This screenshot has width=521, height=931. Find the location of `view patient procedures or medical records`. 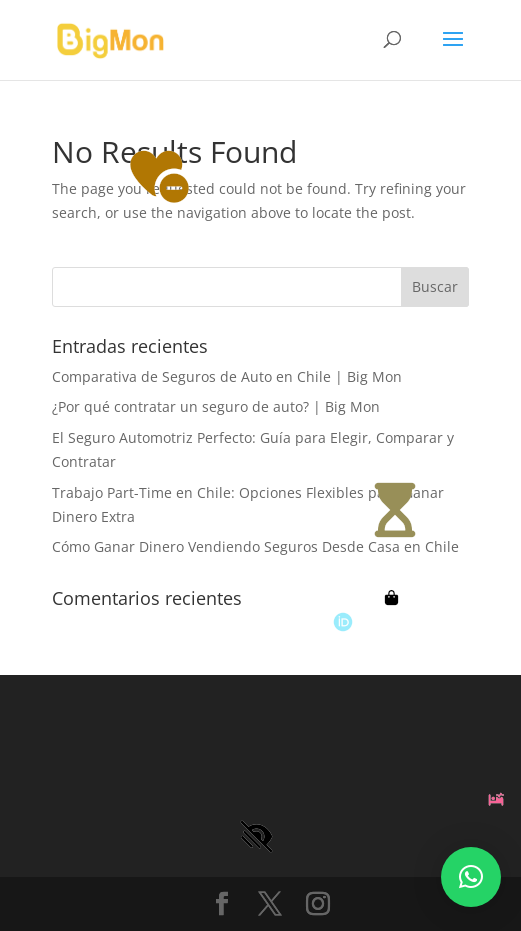

view patient procedures or medical records is located at coordinates (496, 800).